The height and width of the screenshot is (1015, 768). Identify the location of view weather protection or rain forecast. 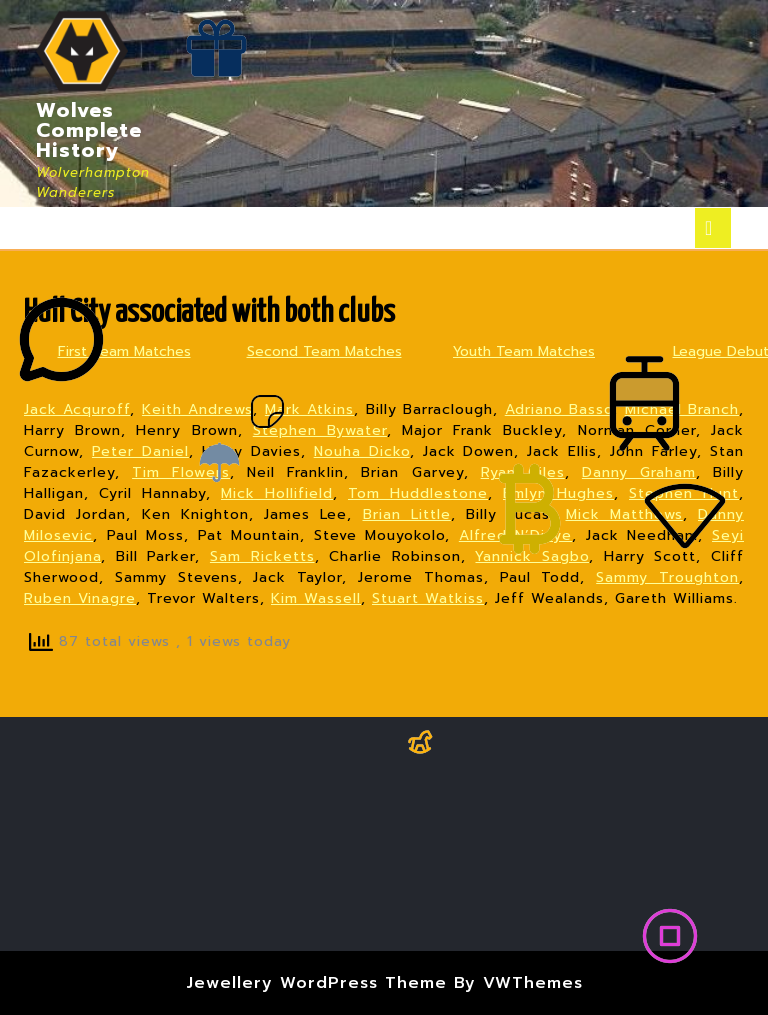
(219, 462).